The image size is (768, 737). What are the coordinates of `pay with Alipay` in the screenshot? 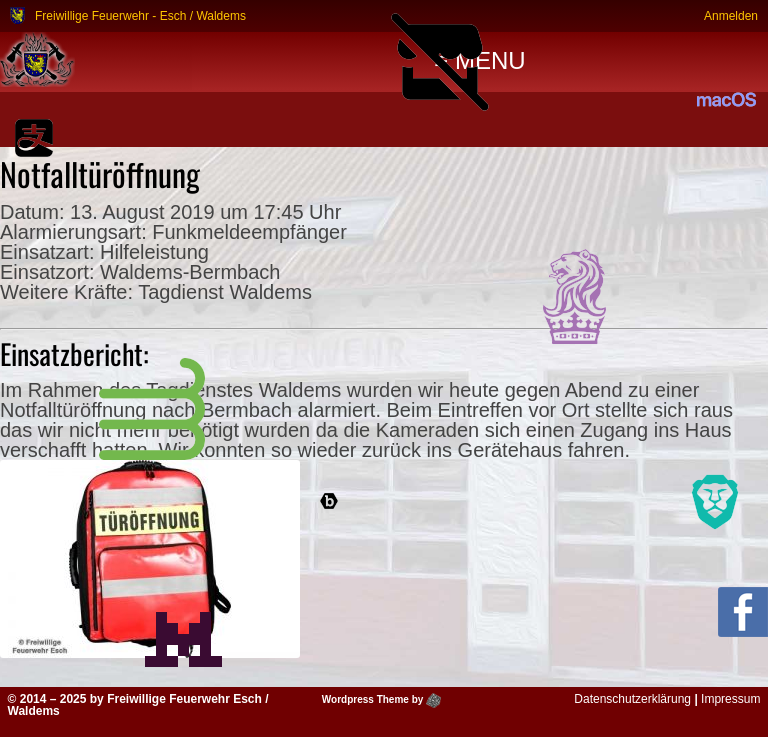 It's located at (34, 138).